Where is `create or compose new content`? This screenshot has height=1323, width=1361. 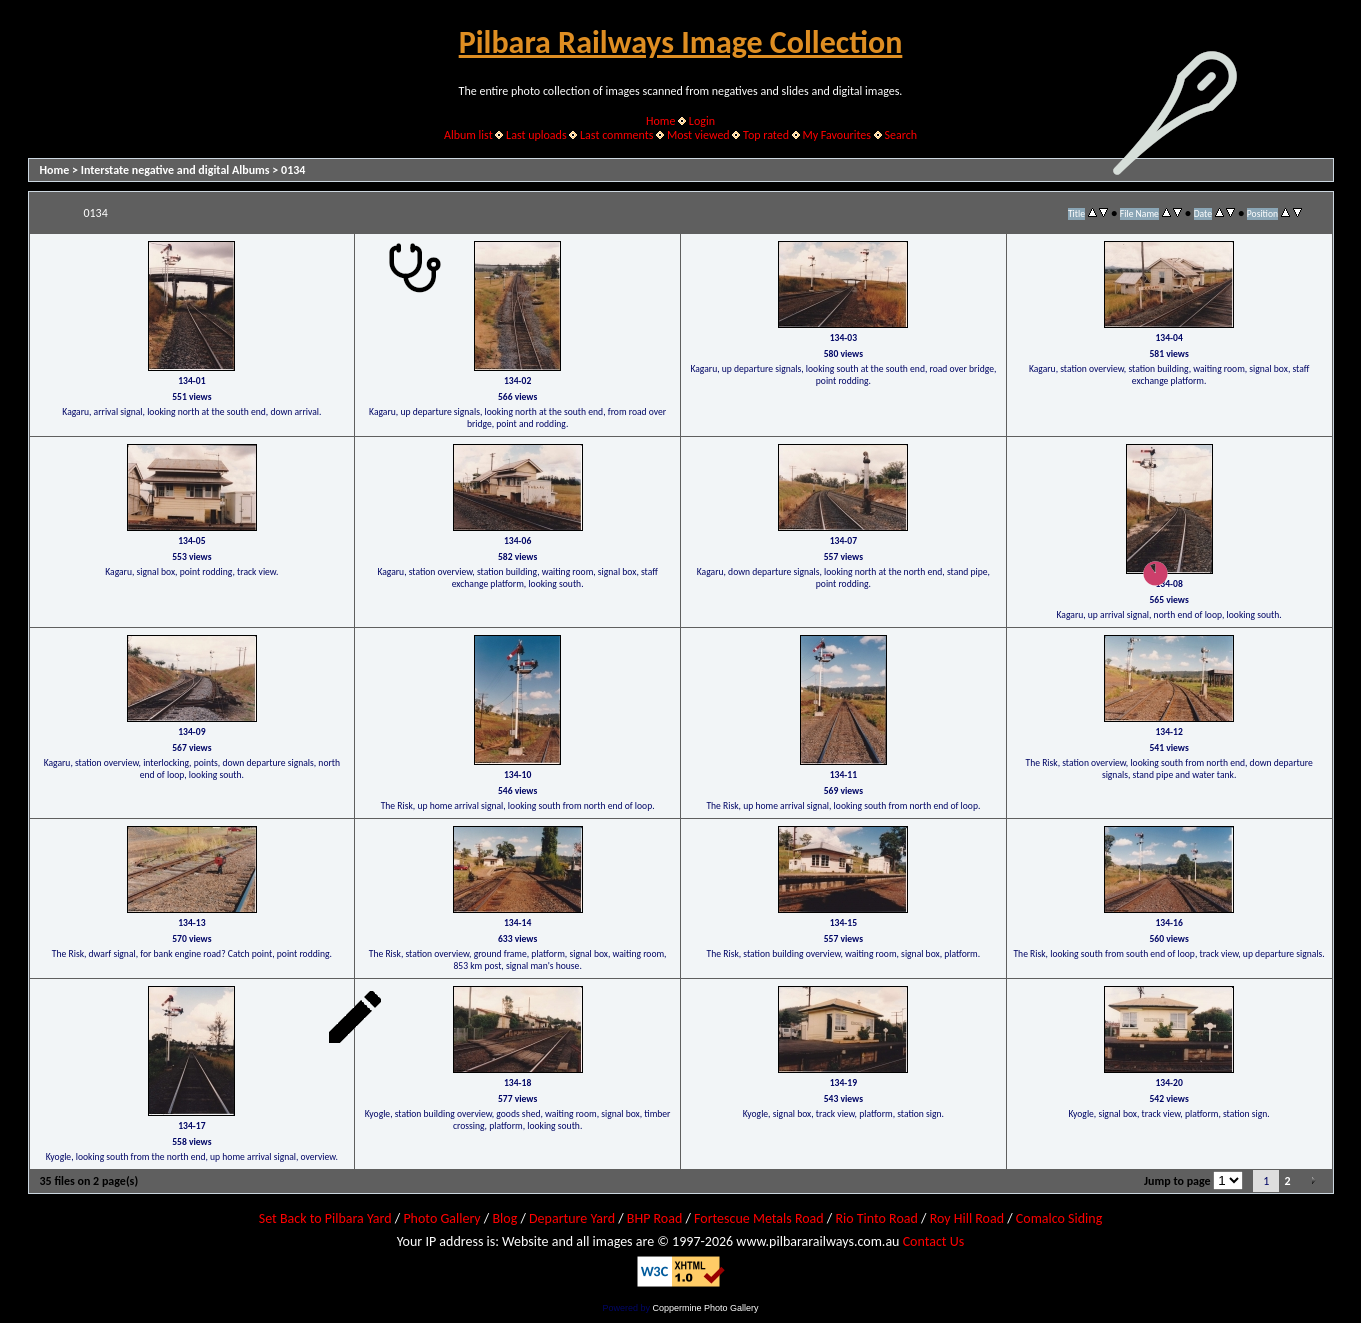 create or compose new content is located at coordinates (355, 1017).